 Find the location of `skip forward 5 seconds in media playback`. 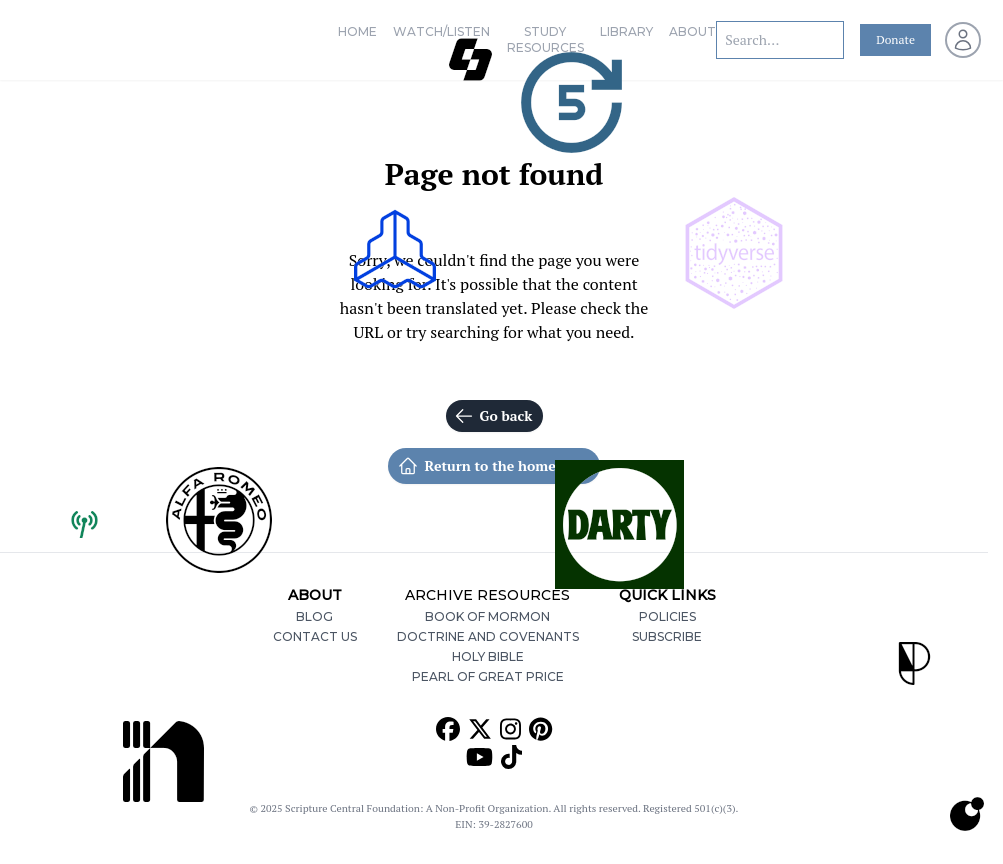

skip forward 5 seconds in media playback is located at coordinates (571, 102).